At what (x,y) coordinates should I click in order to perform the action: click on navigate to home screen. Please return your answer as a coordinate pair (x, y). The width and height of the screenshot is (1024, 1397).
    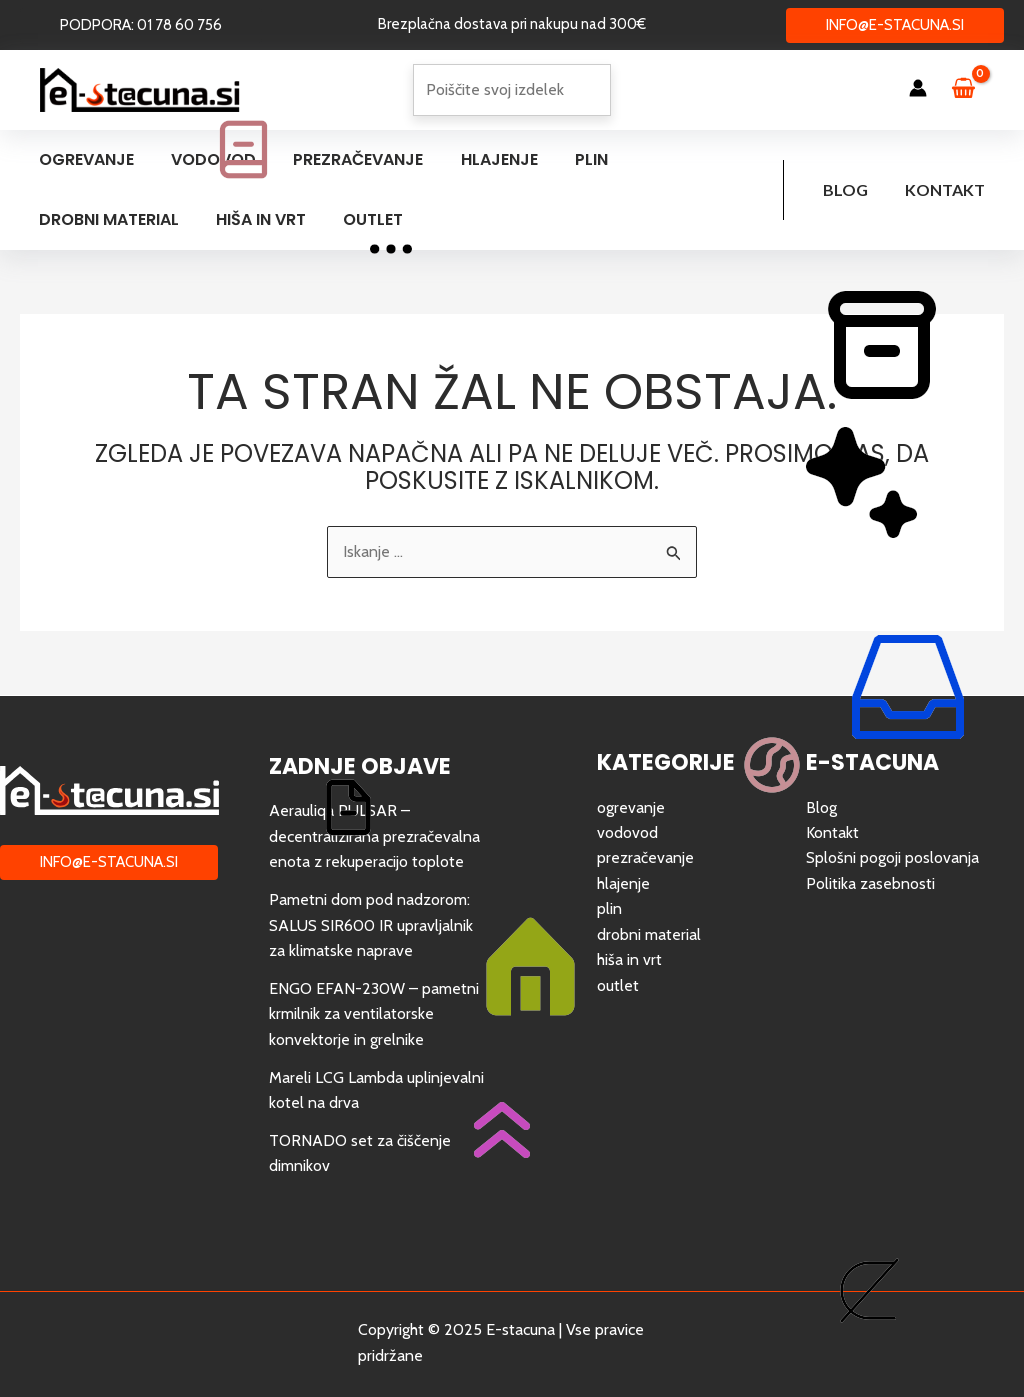
    Looking at the image, I should click on (530, 966).